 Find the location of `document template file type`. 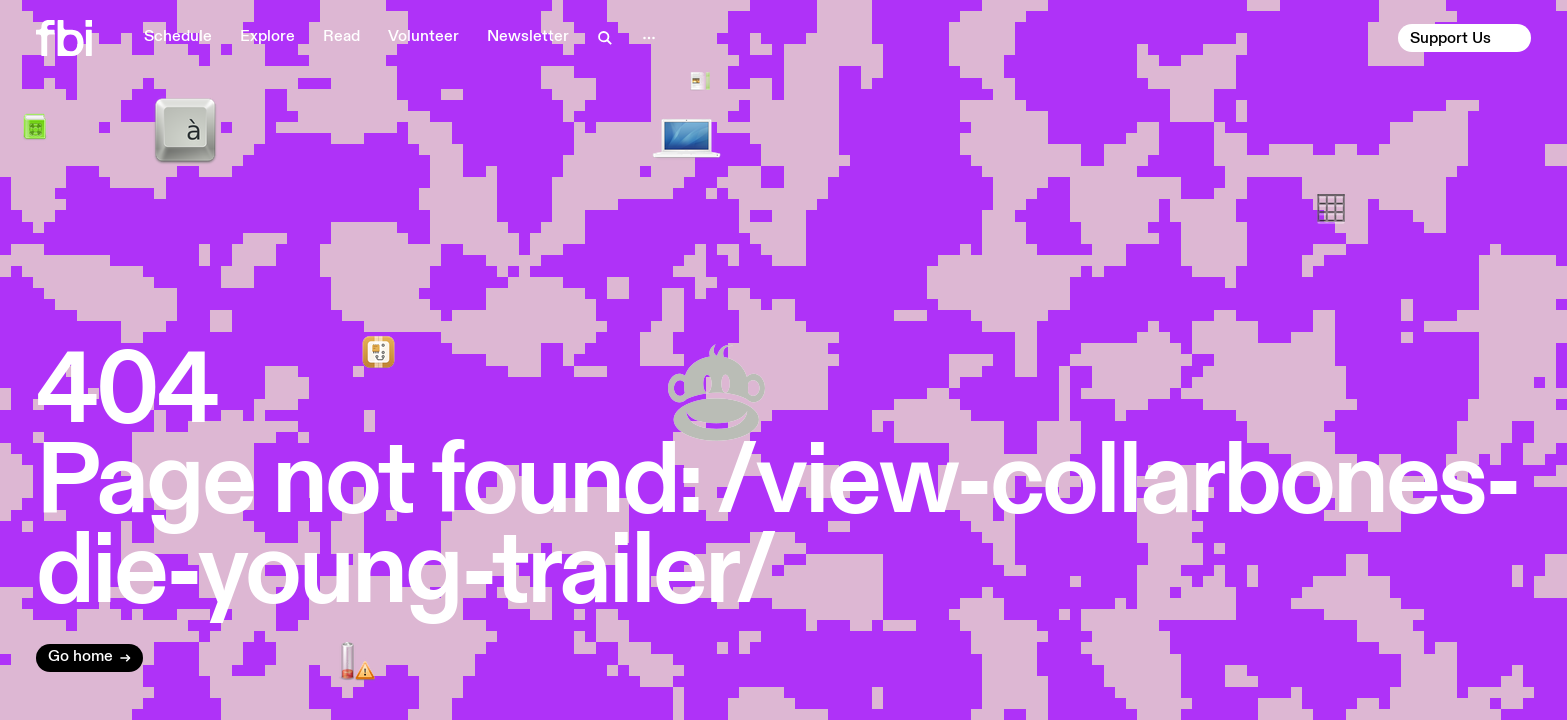

document template file type is located at coordinates (700, 81).